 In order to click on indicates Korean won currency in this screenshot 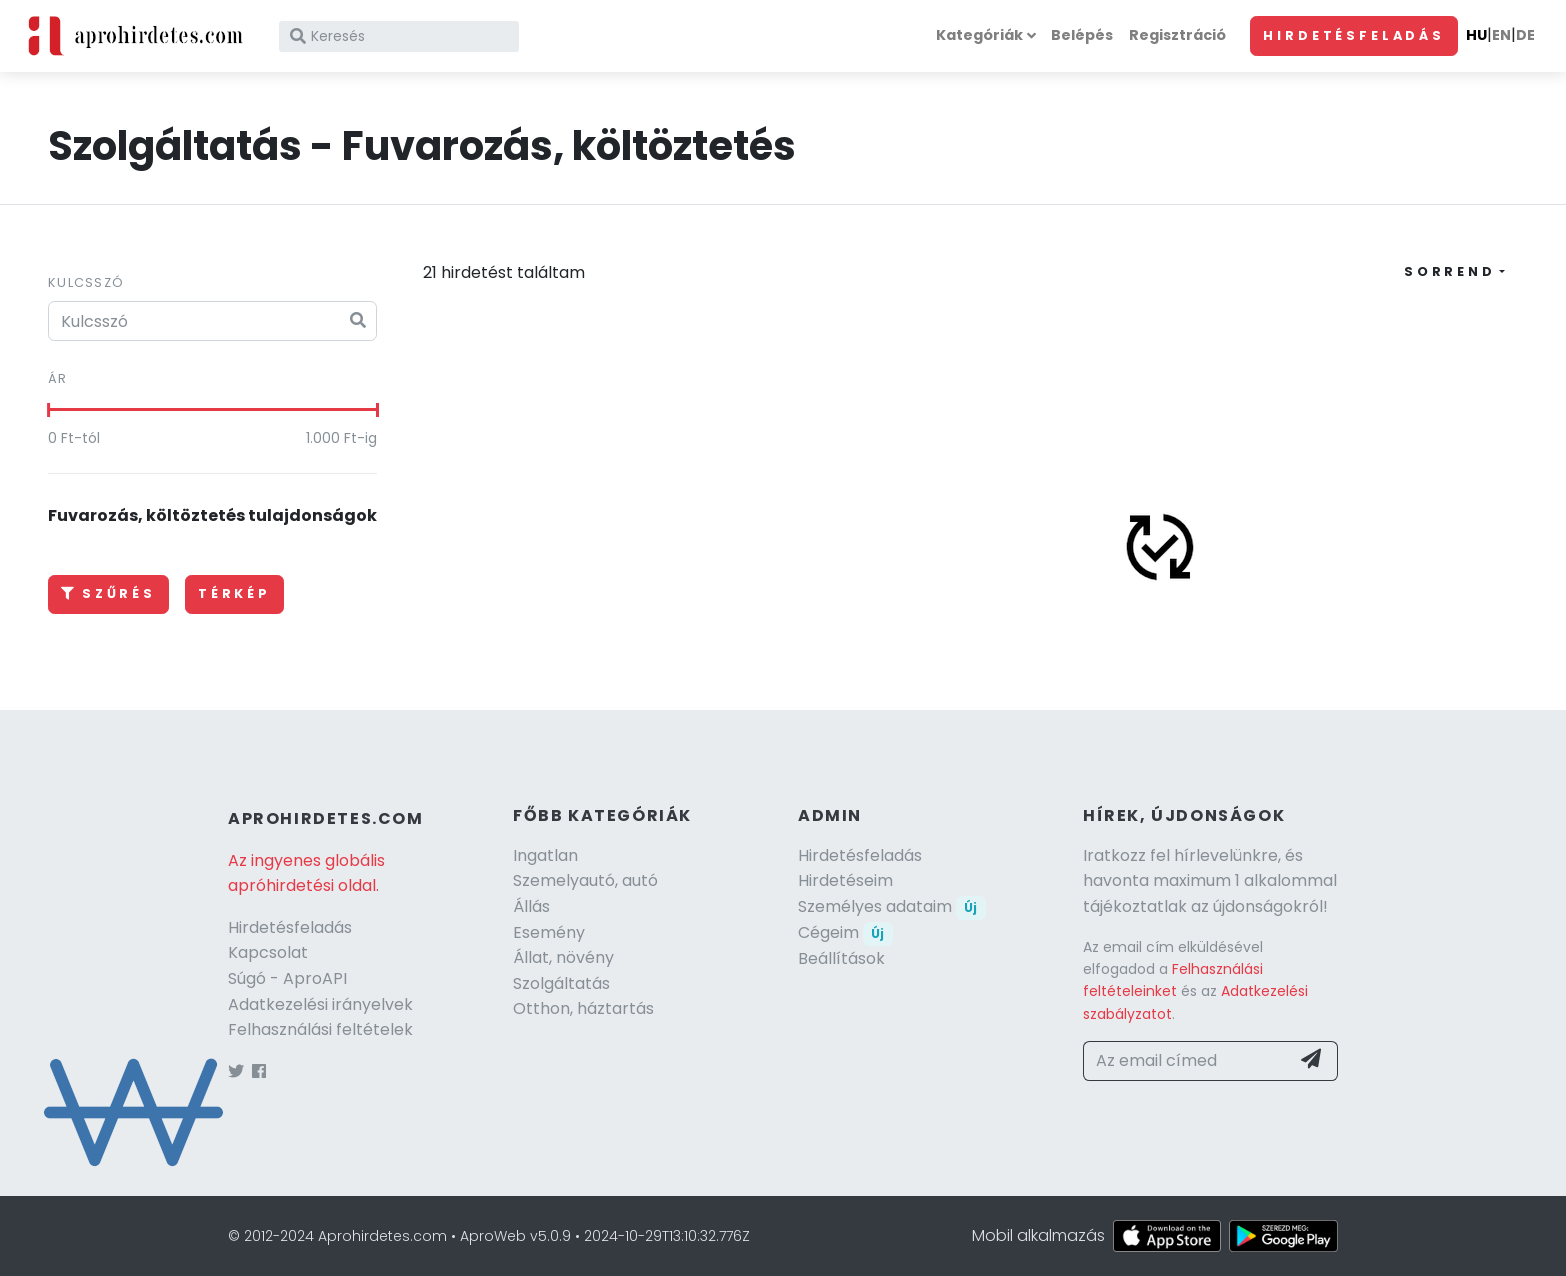, I will do `click(133, 1106)`.